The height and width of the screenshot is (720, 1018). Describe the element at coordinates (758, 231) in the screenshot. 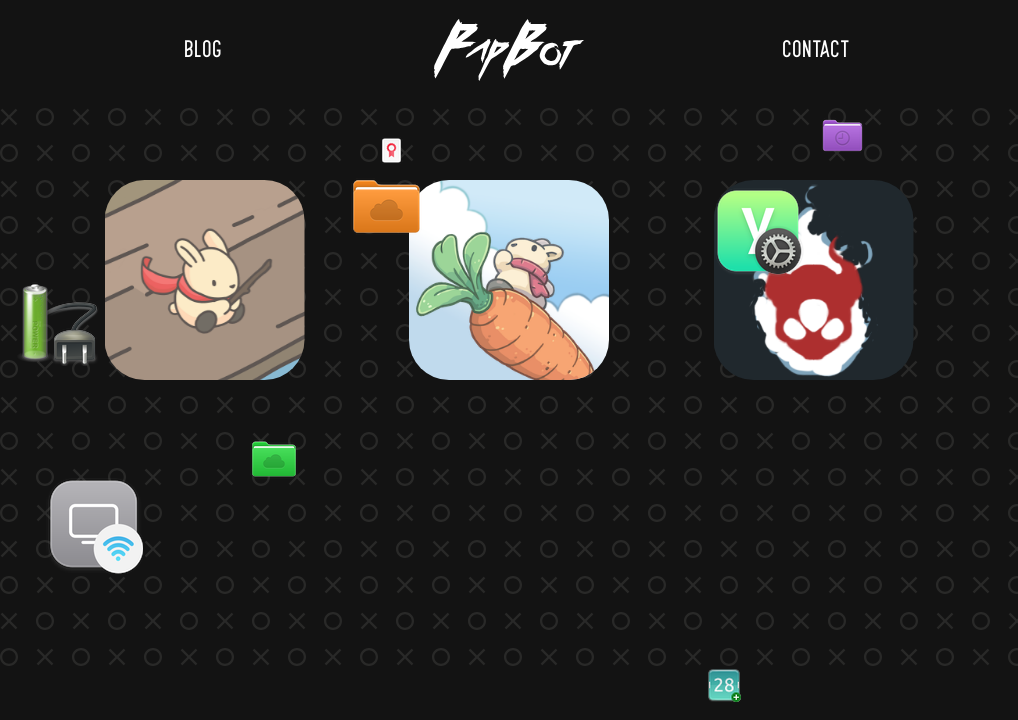

I see `open yubikey personalization settings` at that location.